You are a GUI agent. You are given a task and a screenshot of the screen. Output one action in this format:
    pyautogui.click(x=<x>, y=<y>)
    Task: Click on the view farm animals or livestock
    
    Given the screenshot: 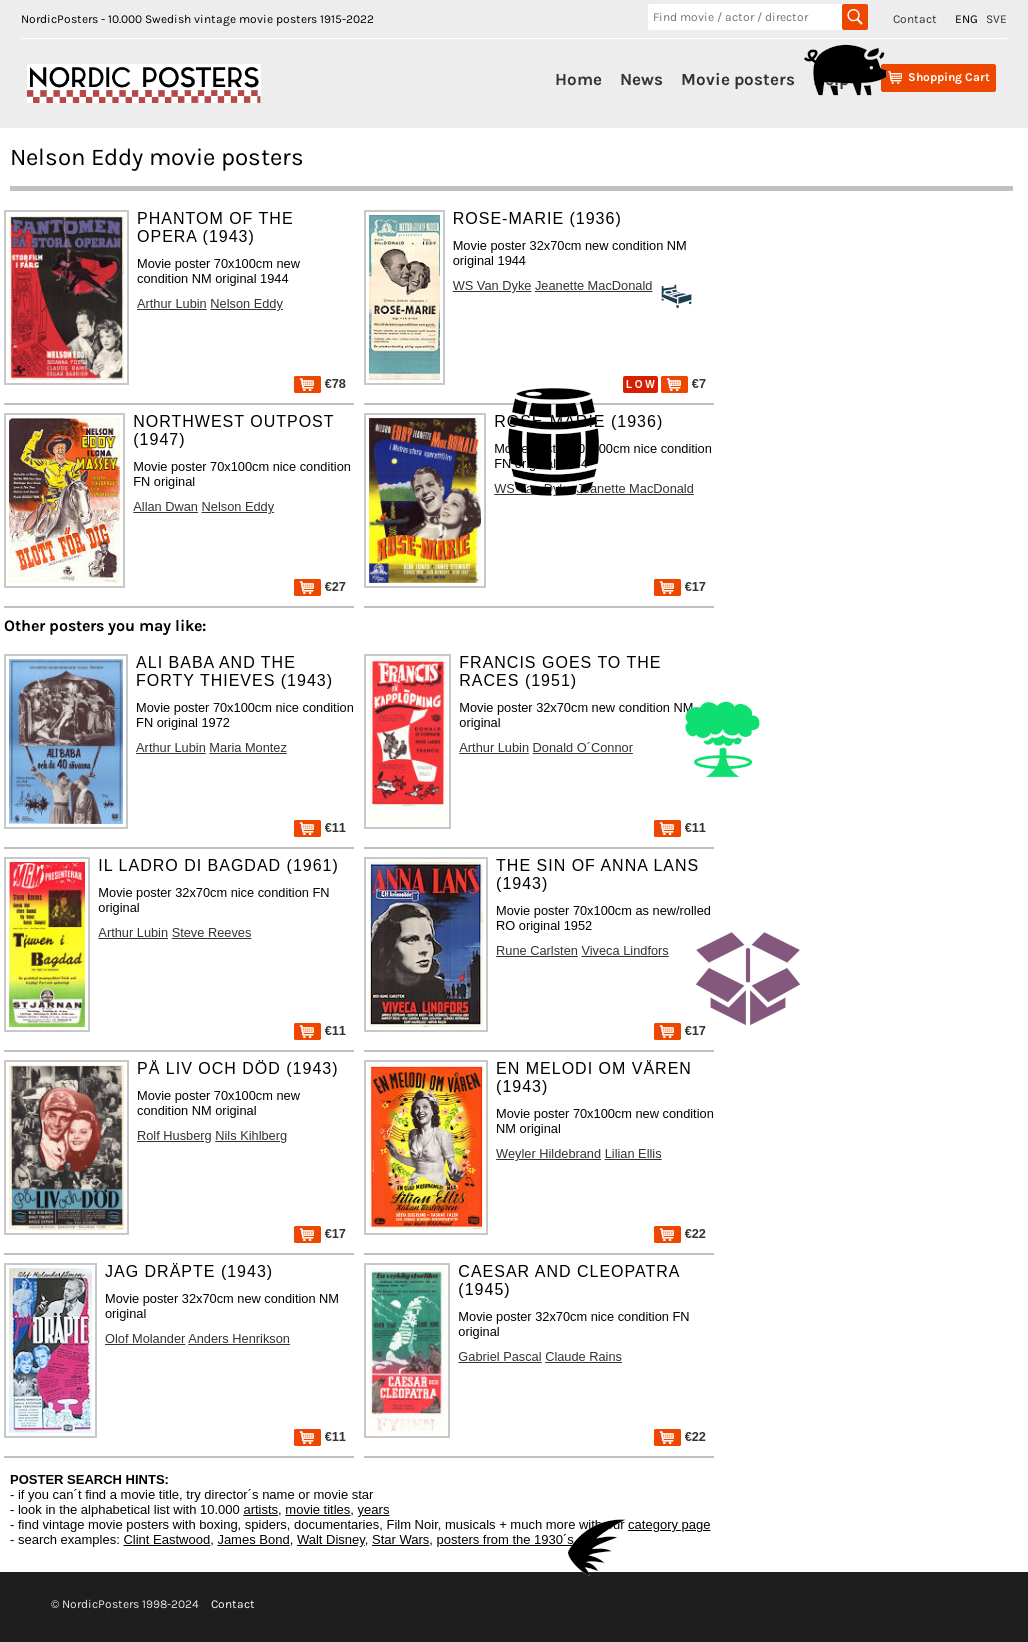 What is the action you would take?
    pyautogui.click(x=845, y=70)
    